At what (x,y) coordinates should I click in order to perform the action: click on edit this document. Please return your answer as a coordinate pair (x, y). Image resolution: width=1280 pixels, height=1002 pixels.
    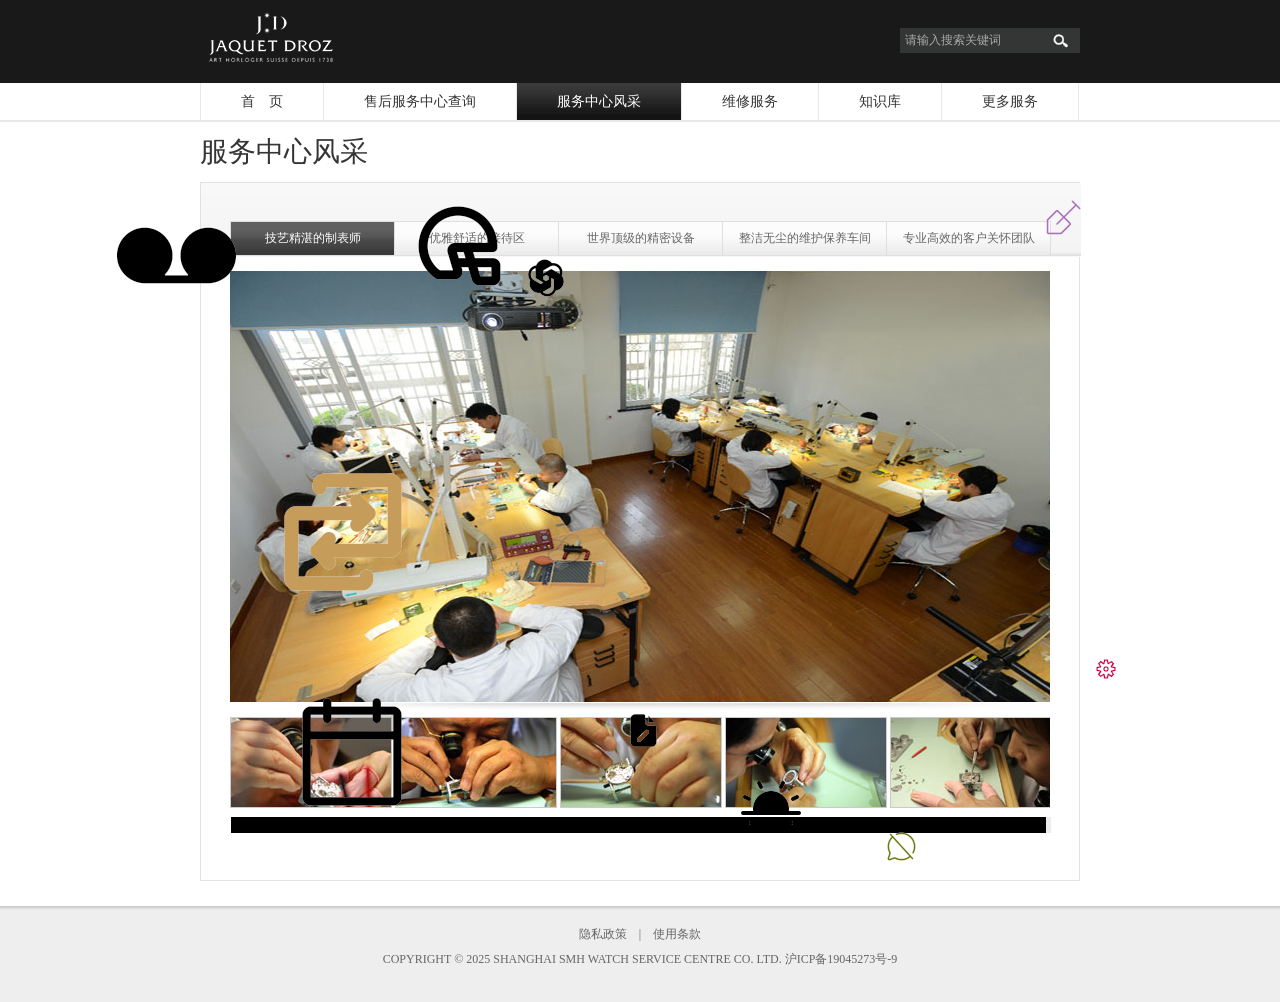
    Looking at the image, I should click on (643, 730).